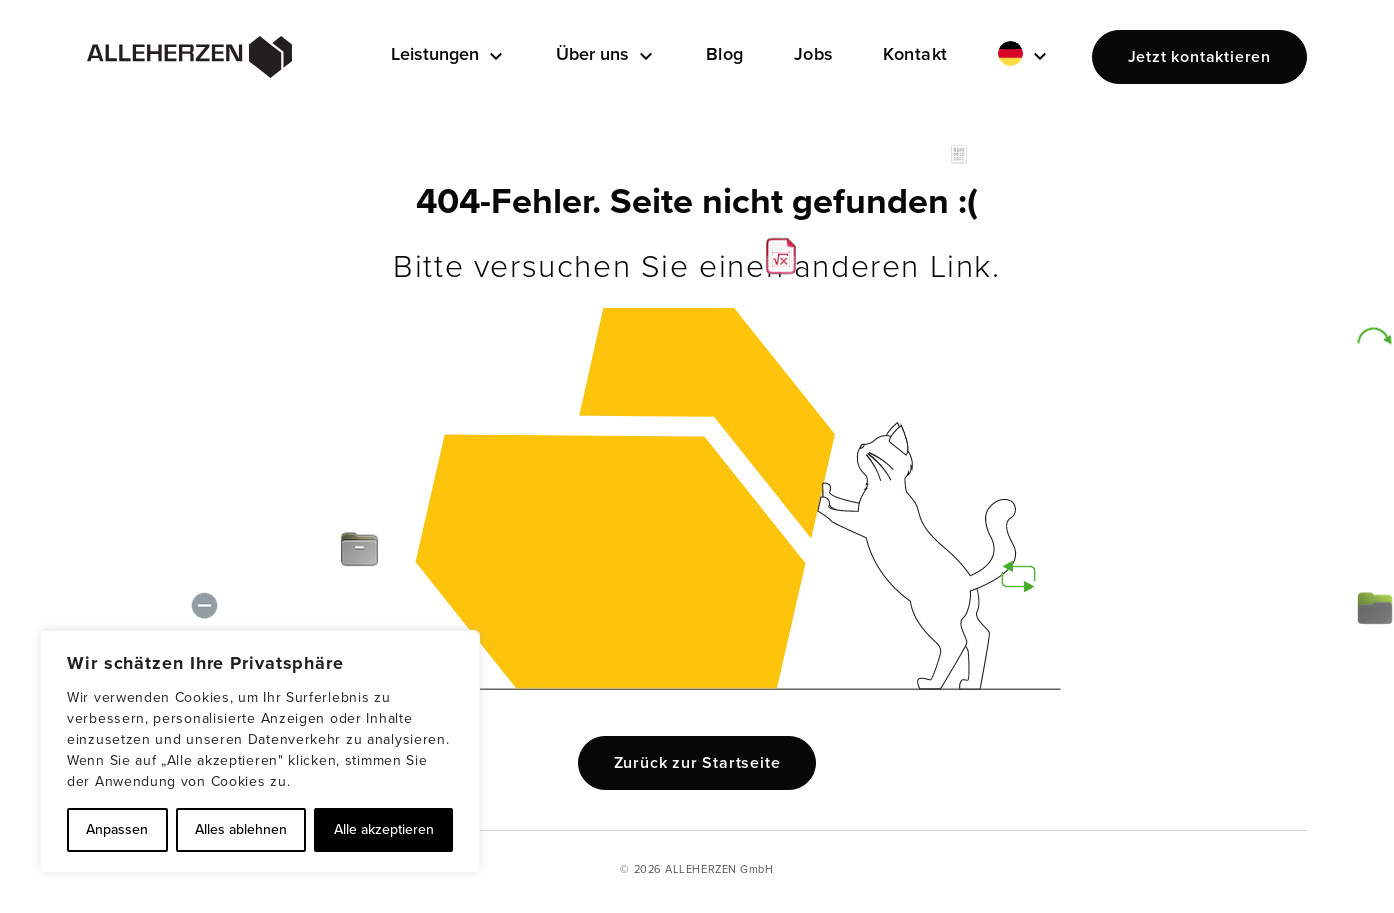 This screenshot has width=1394, height=913. I want to click on open the nautilus file manager, so click(359, 548).